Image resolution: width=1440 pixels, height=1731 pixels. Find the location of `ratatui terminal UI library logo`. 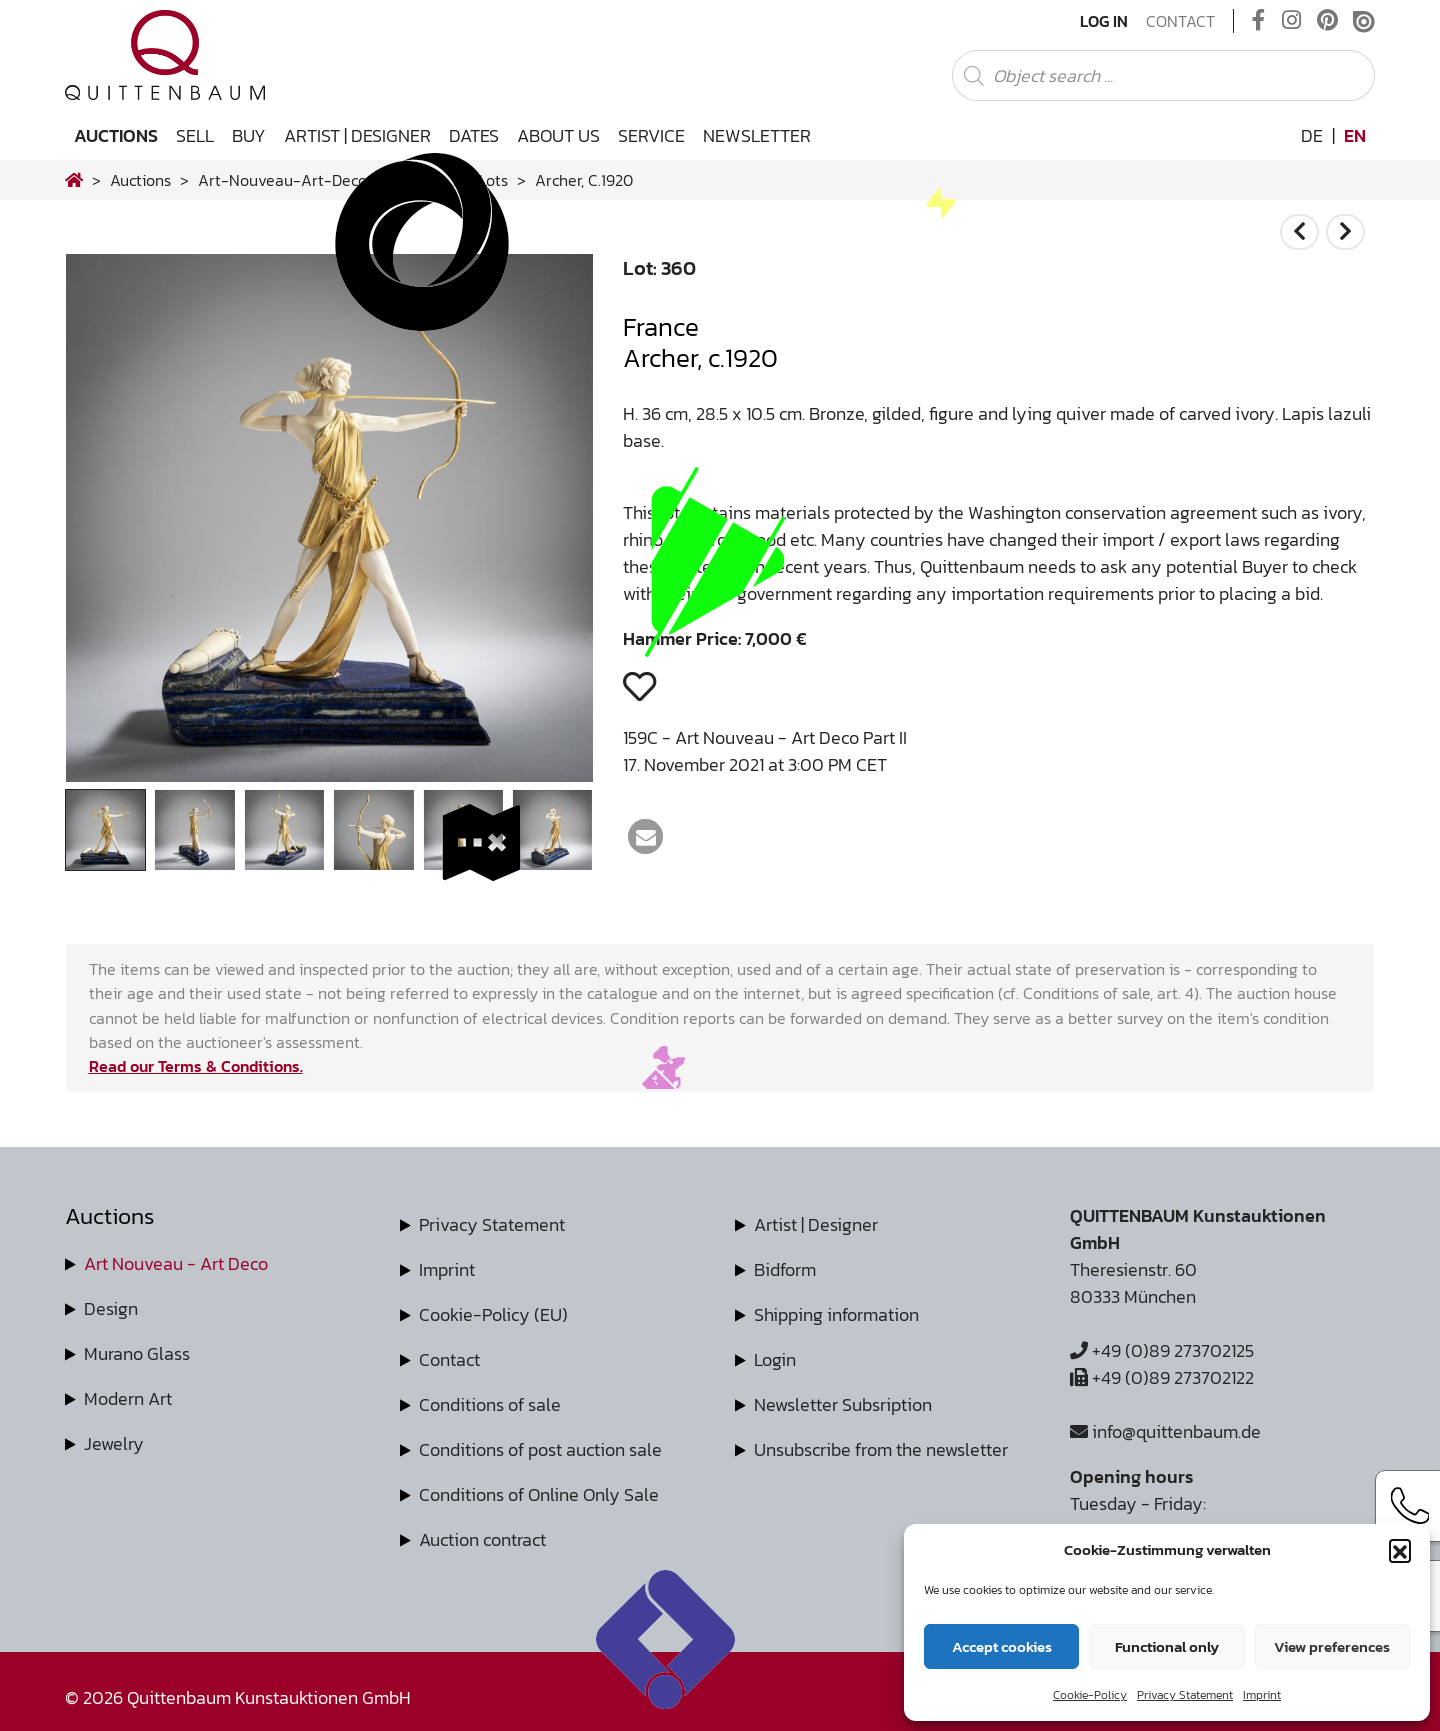

ratatui terminal UI library logo is located at coordinates (663, 1067).